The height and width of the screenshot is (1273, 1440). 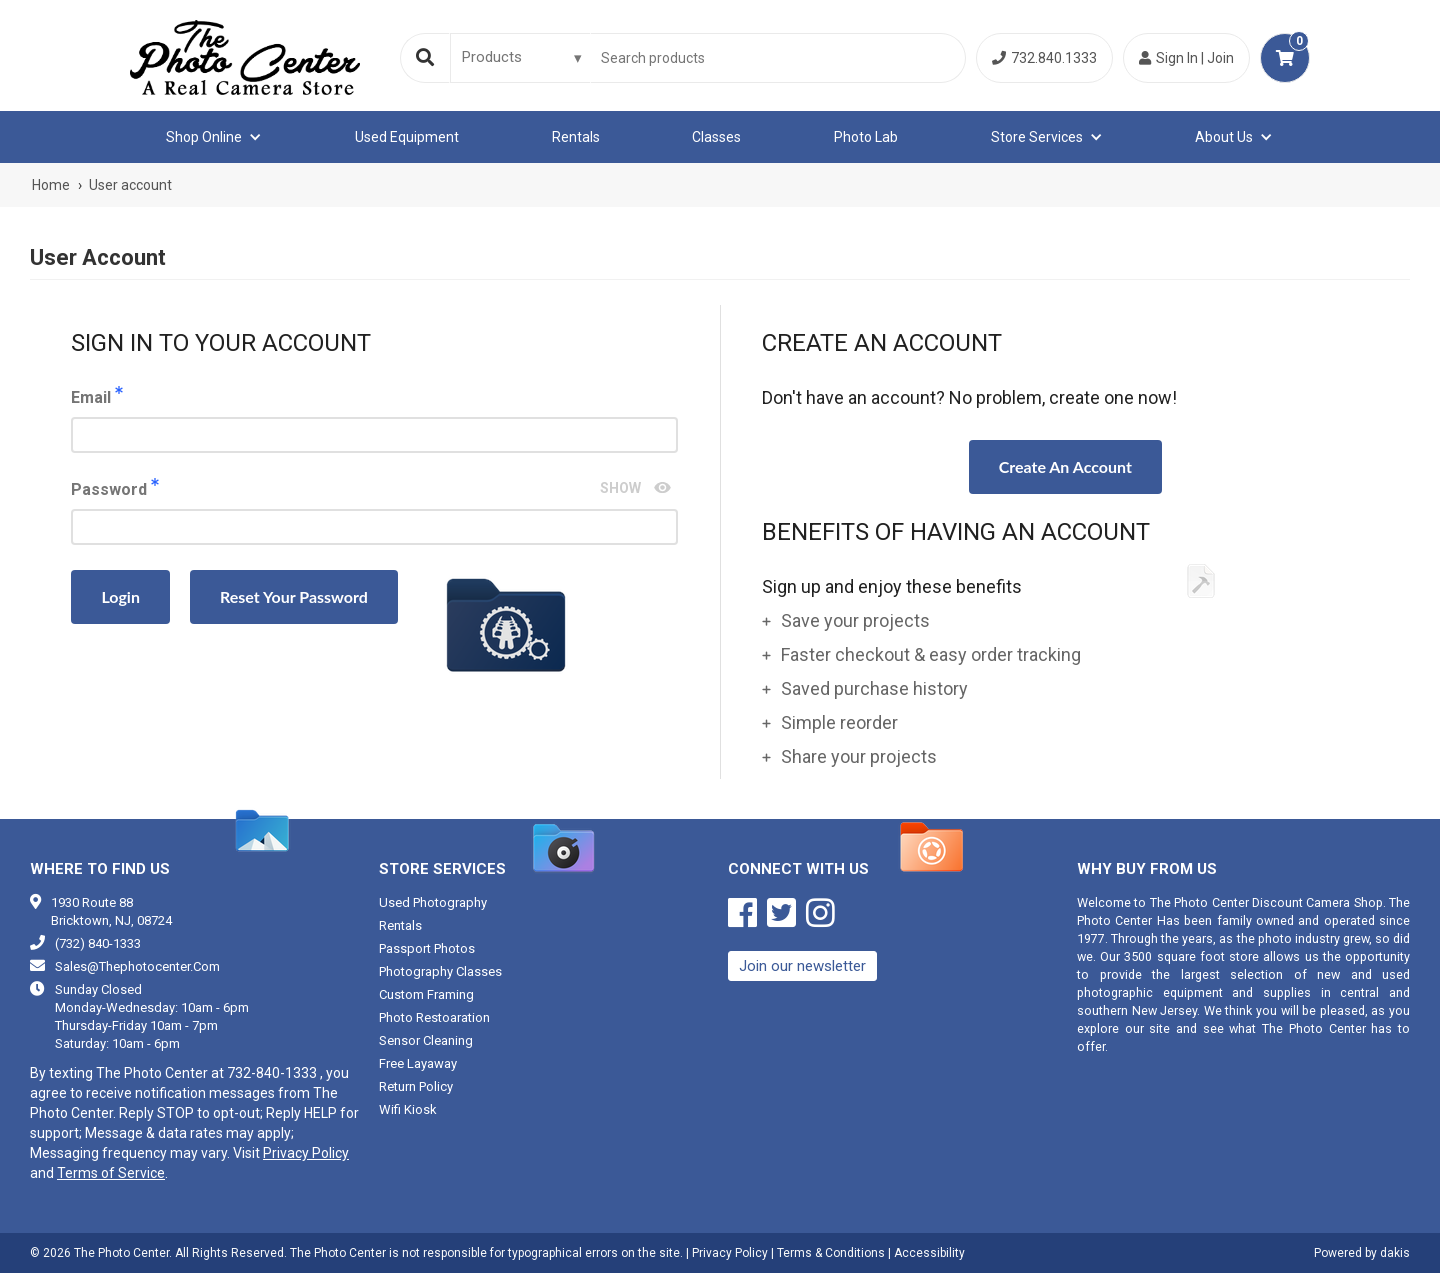 What do you see at coordinates (505, 628) in the screenshot?
I see `folder for NoLimits coaster simulation mods and custom content` at bounding box center [505, 628].